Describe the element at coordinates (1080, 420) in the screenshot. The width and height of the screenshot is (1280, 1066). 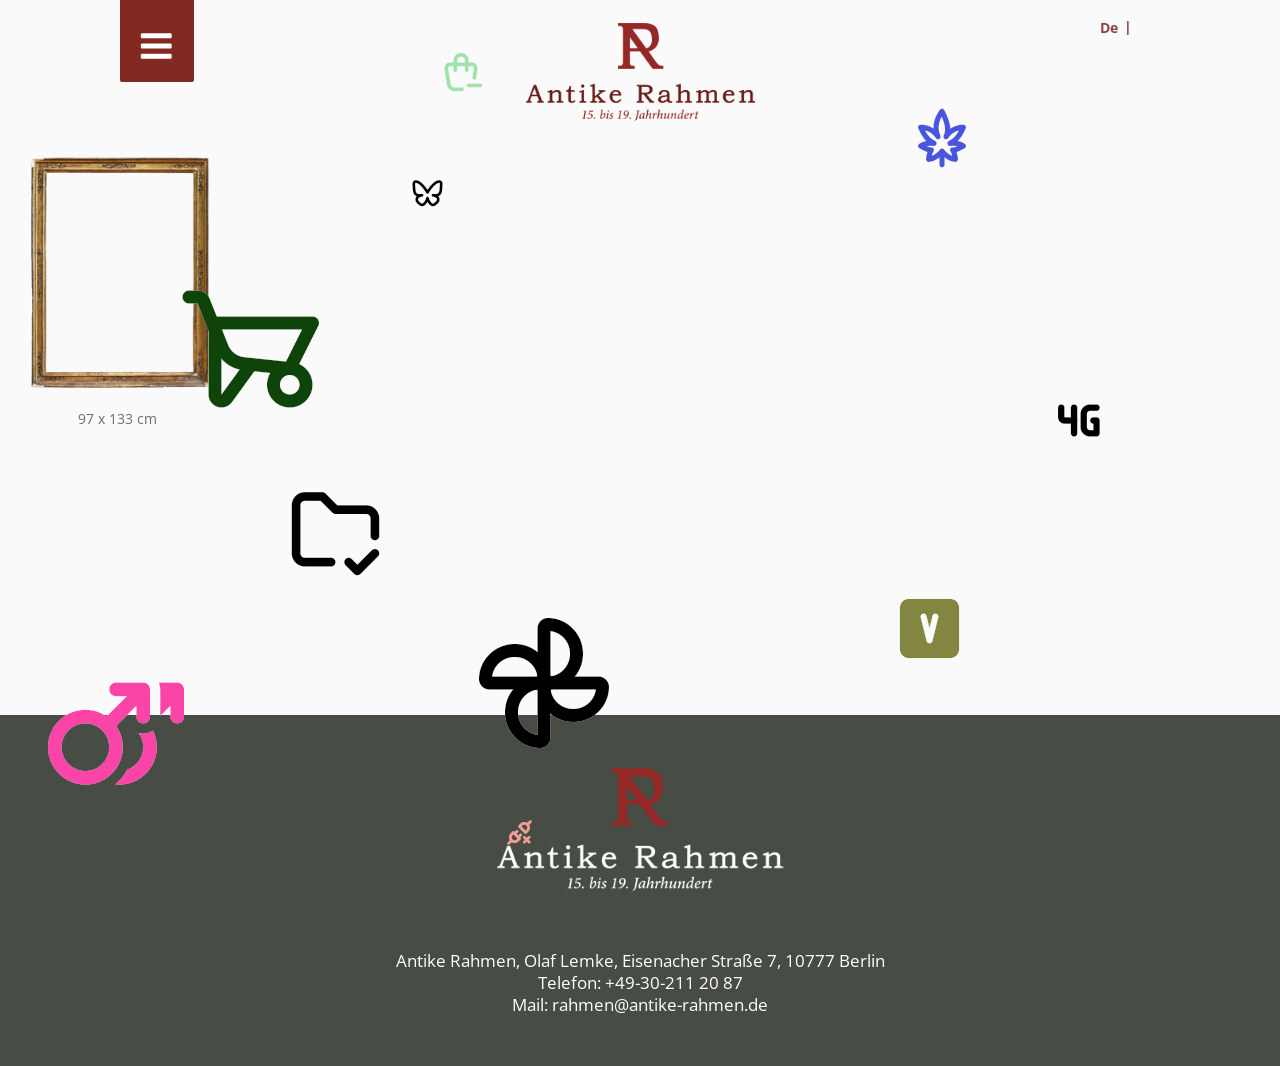
I see `indicates 4G cellular network connectivity` at that location.